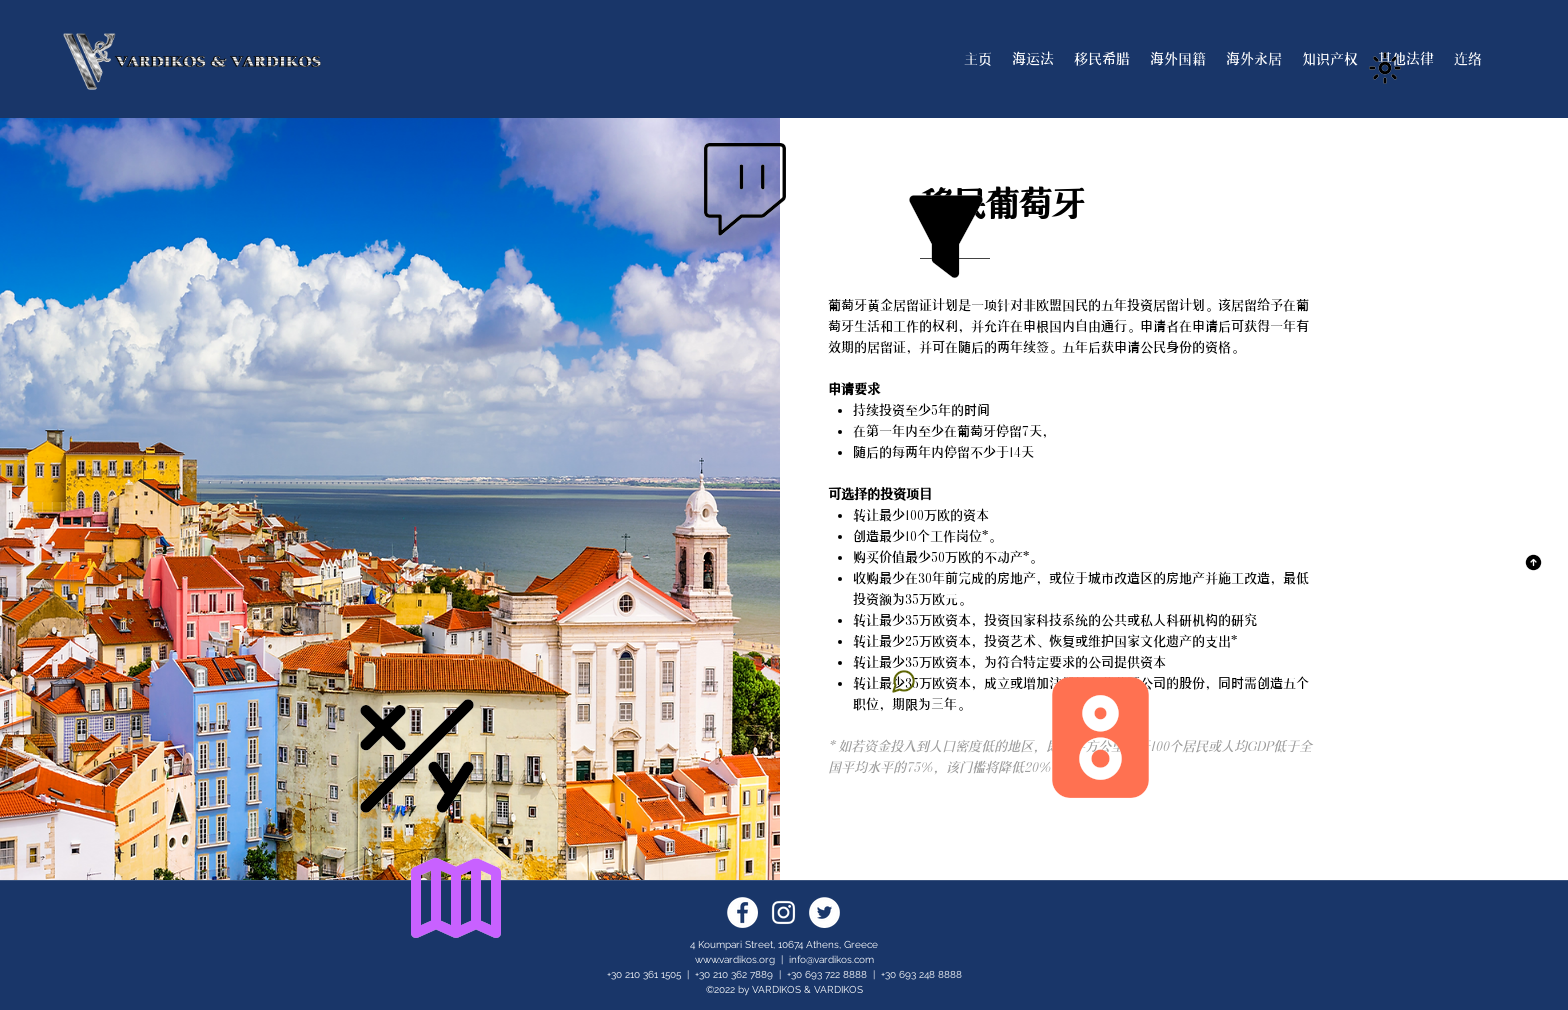 This screenshot has height=1010, width=1568. I want to click on open map view, so click(456, 898).